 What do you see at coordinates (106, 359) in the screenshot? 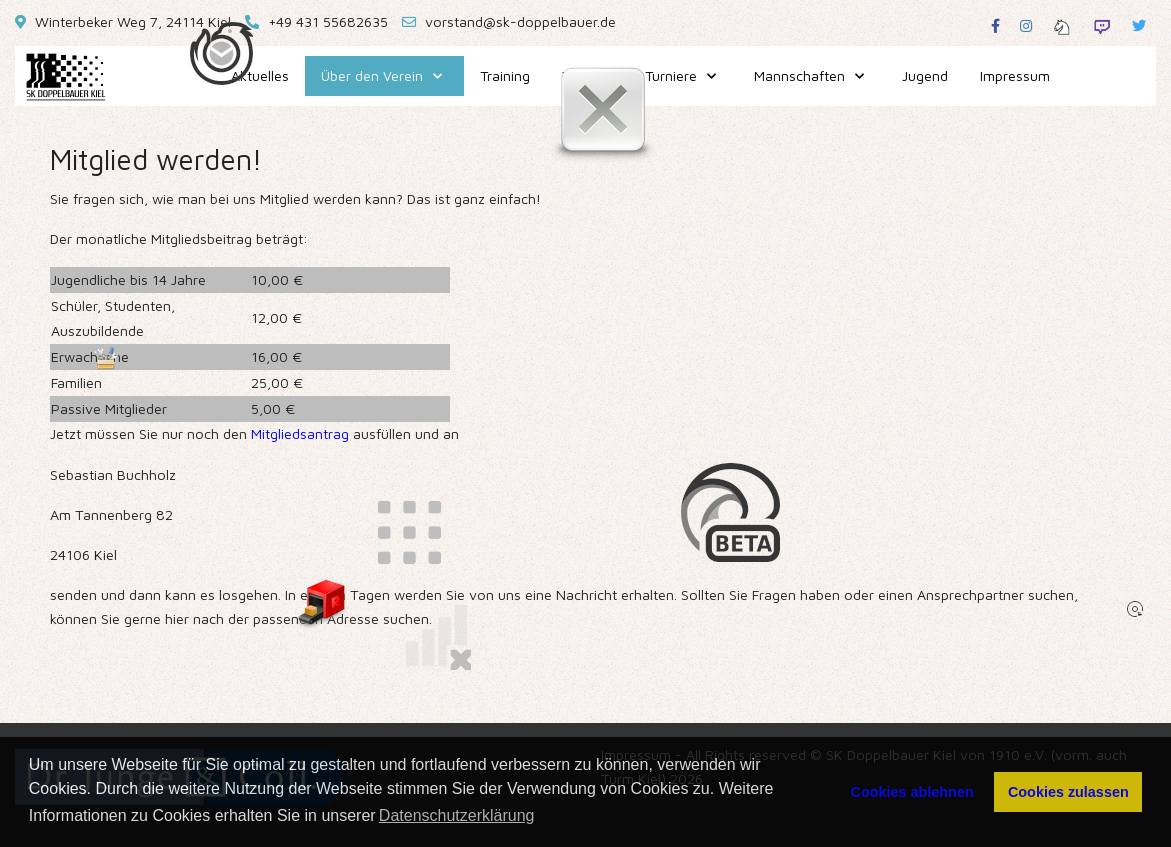
I see `access additional system preferences` at bounding box center [106, 359].